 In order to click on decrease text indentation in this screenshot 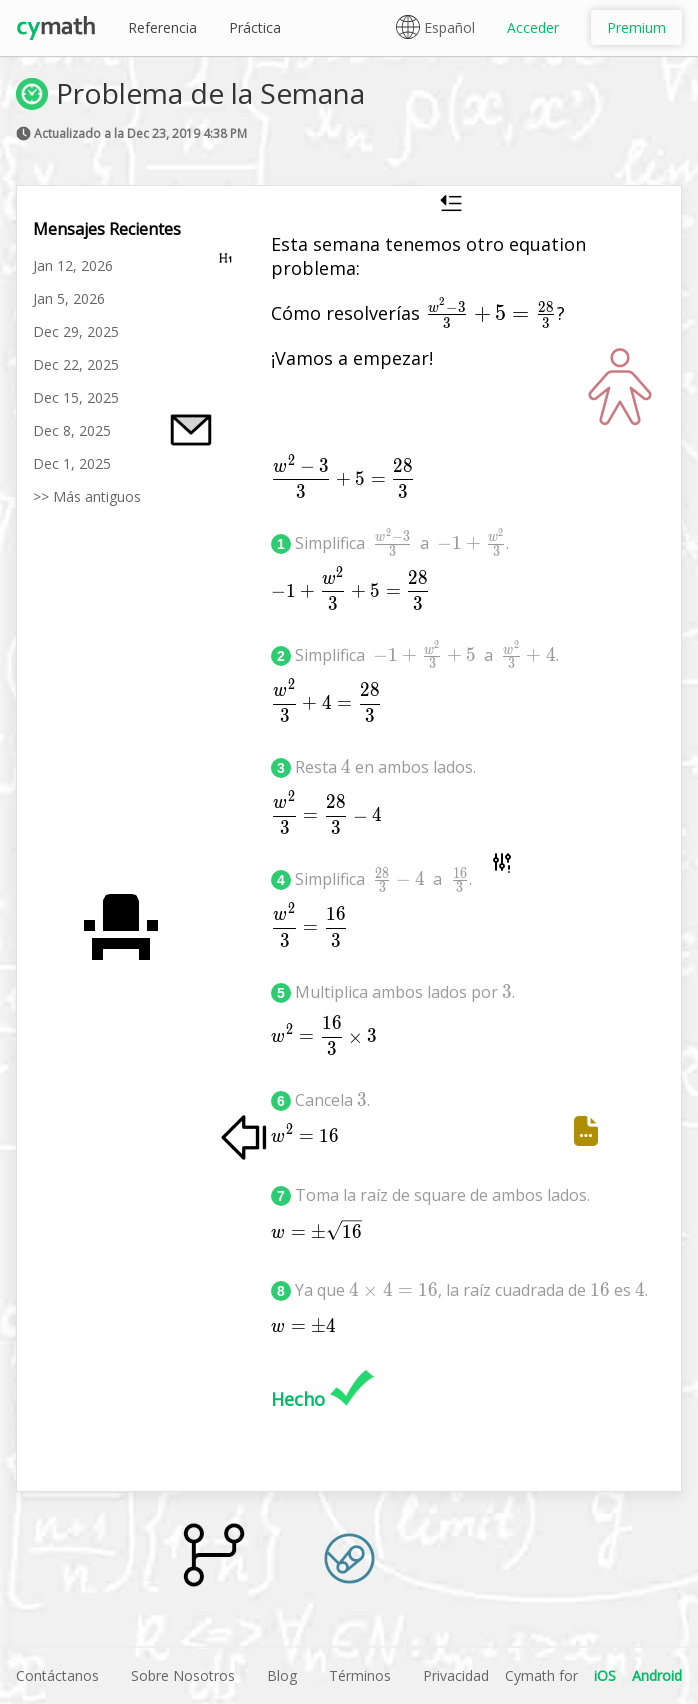, I will do `click(451, 203)`.